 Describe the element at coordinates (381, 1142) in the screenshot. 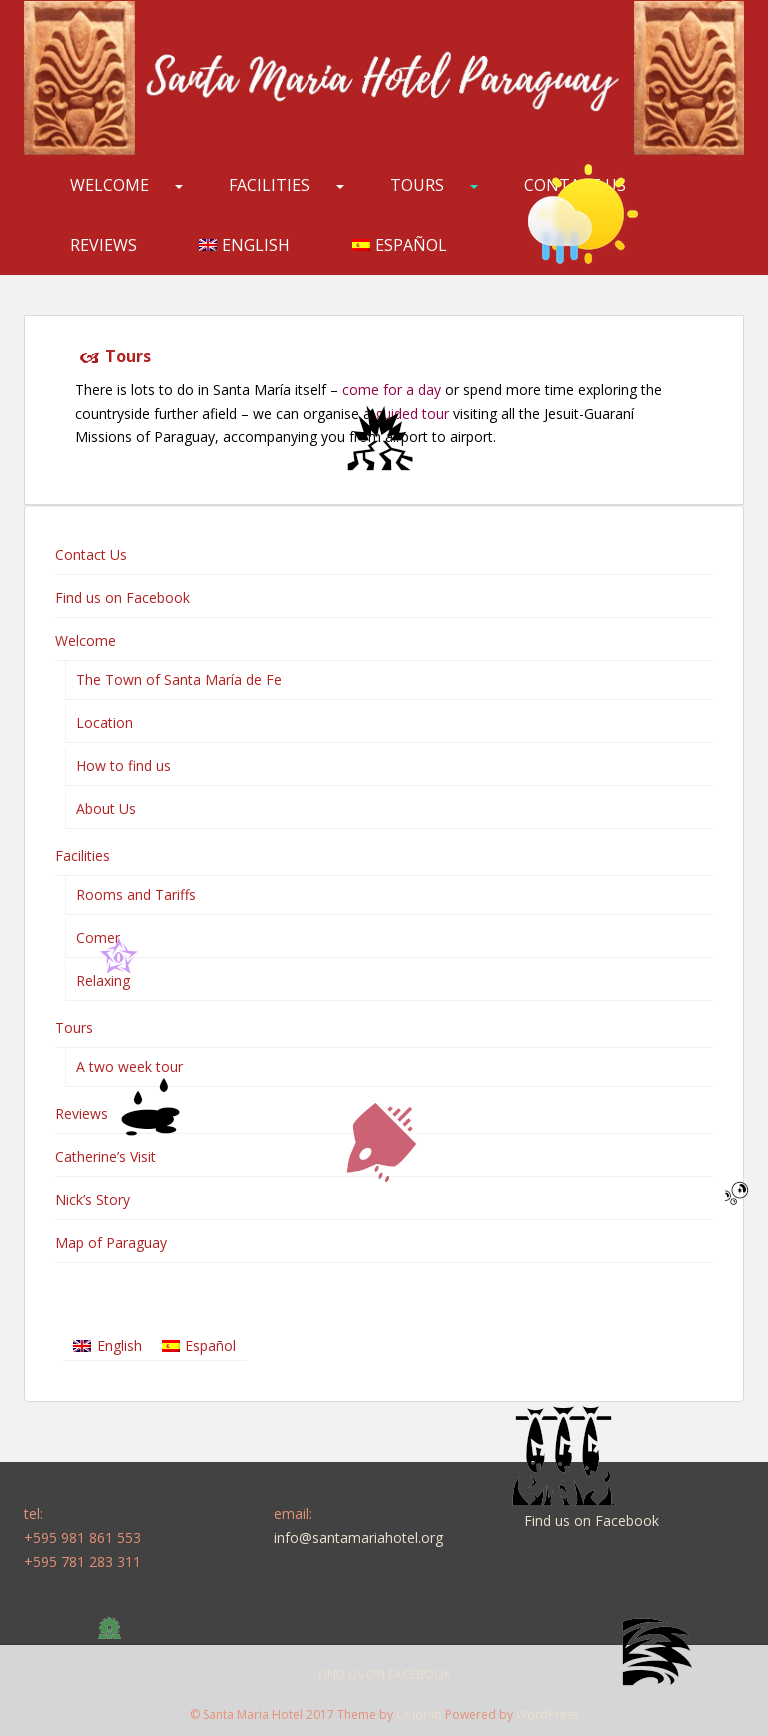

I see `launch bombing run or airstrike action` at that location.